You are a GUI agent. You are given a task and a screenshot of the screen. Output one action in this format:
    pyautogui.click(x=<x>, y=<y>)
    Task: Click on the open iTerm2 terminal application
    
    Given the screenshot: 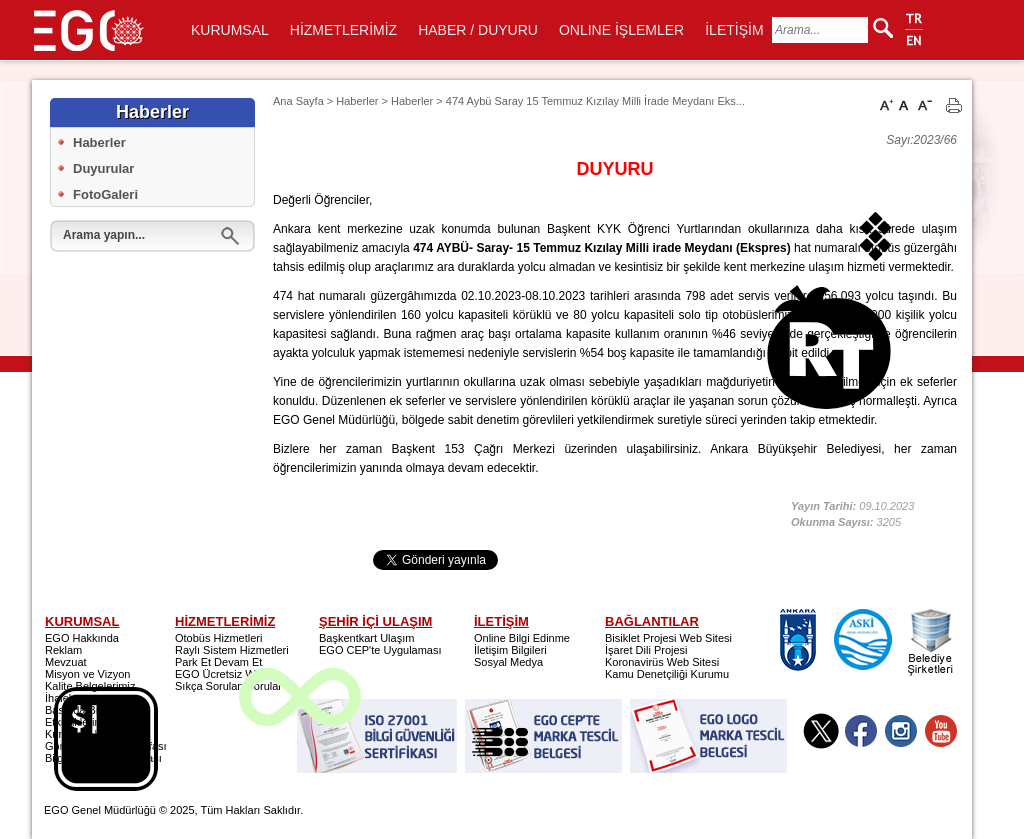 What is the action you would take?
    pyautogui.click(x=106, y=739)
    